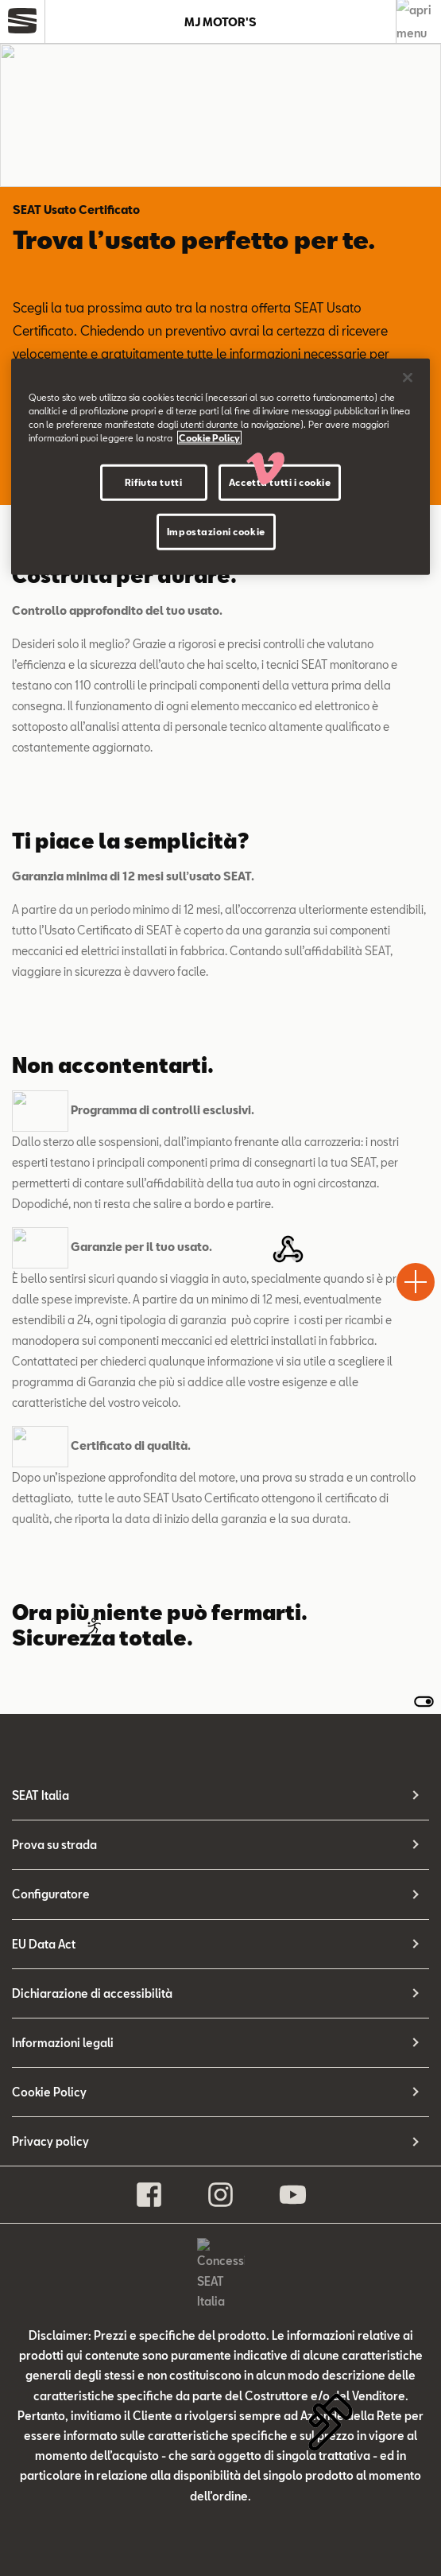 This screenshot has width=441, height=2576. Describe the element at coordinates (94, 1626) in the screenshot. I see `access throwing or toss-related activity` at that location.